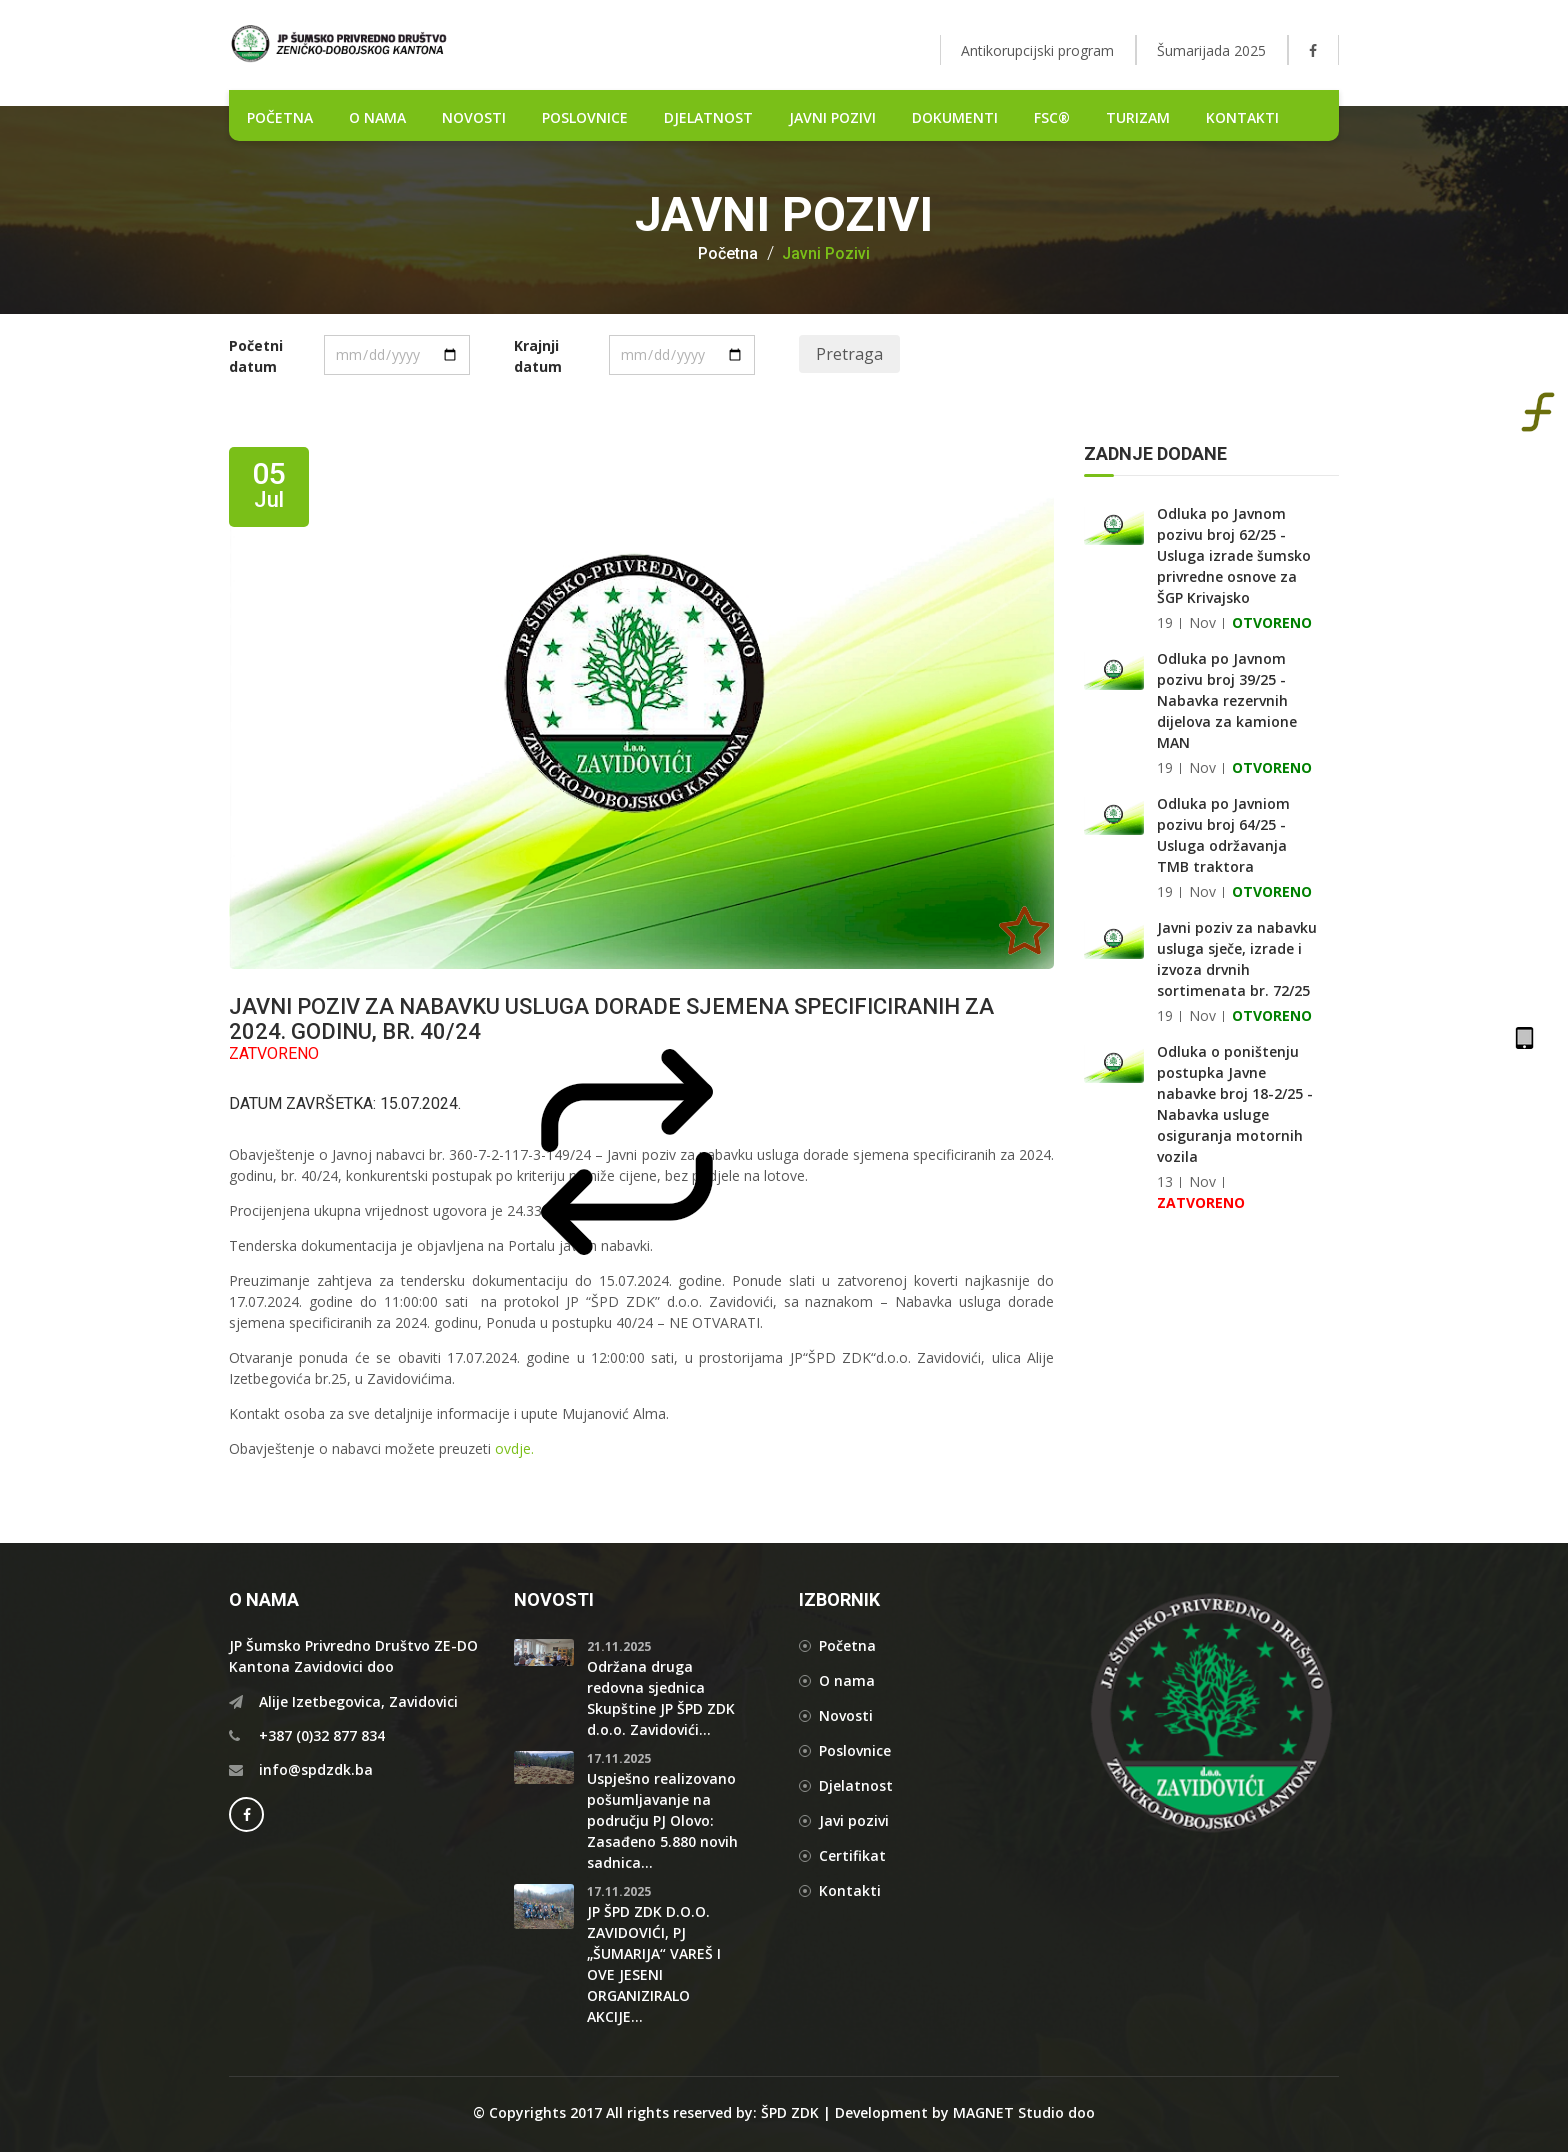 The image size is (1568, 2152). What do you see at coordinates (1538, 412) in the screenshot?
I see `access mathematical or programming functions` at bounding box center [1538, 412].